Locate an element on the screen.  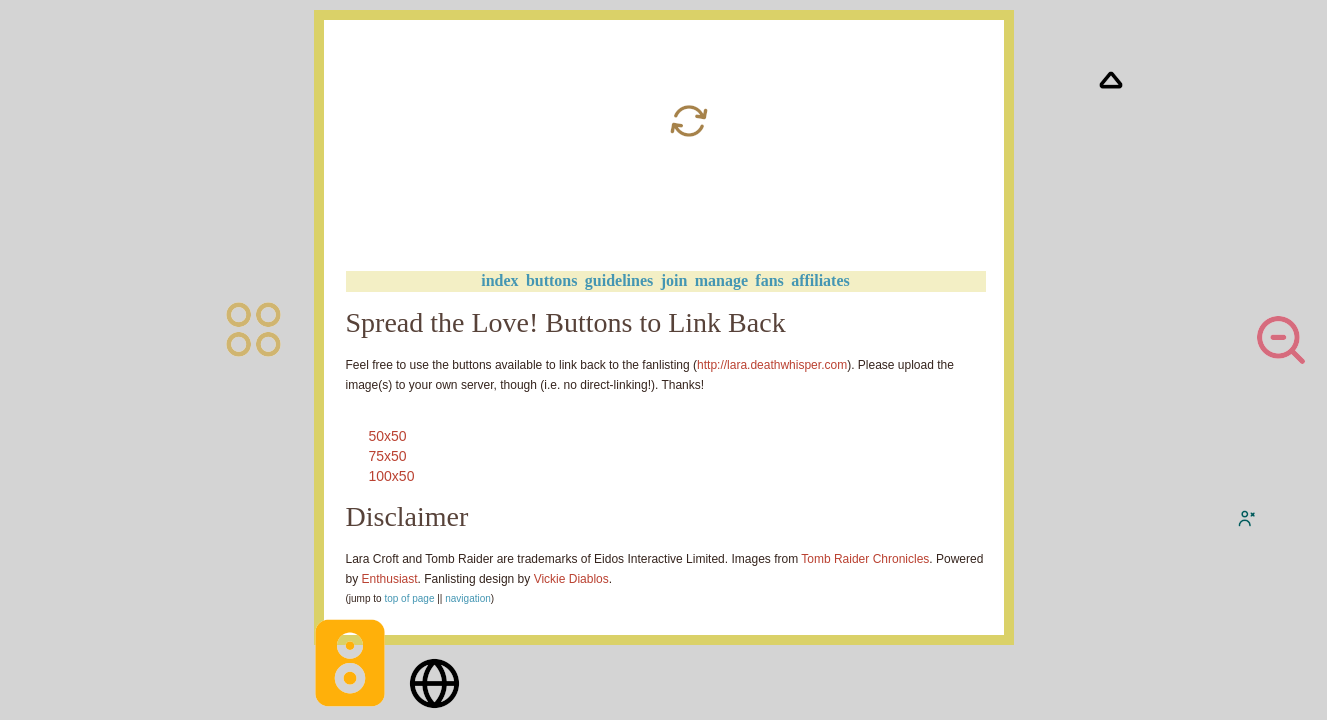
switch to global or international settings is located at coordinates (434, 683).